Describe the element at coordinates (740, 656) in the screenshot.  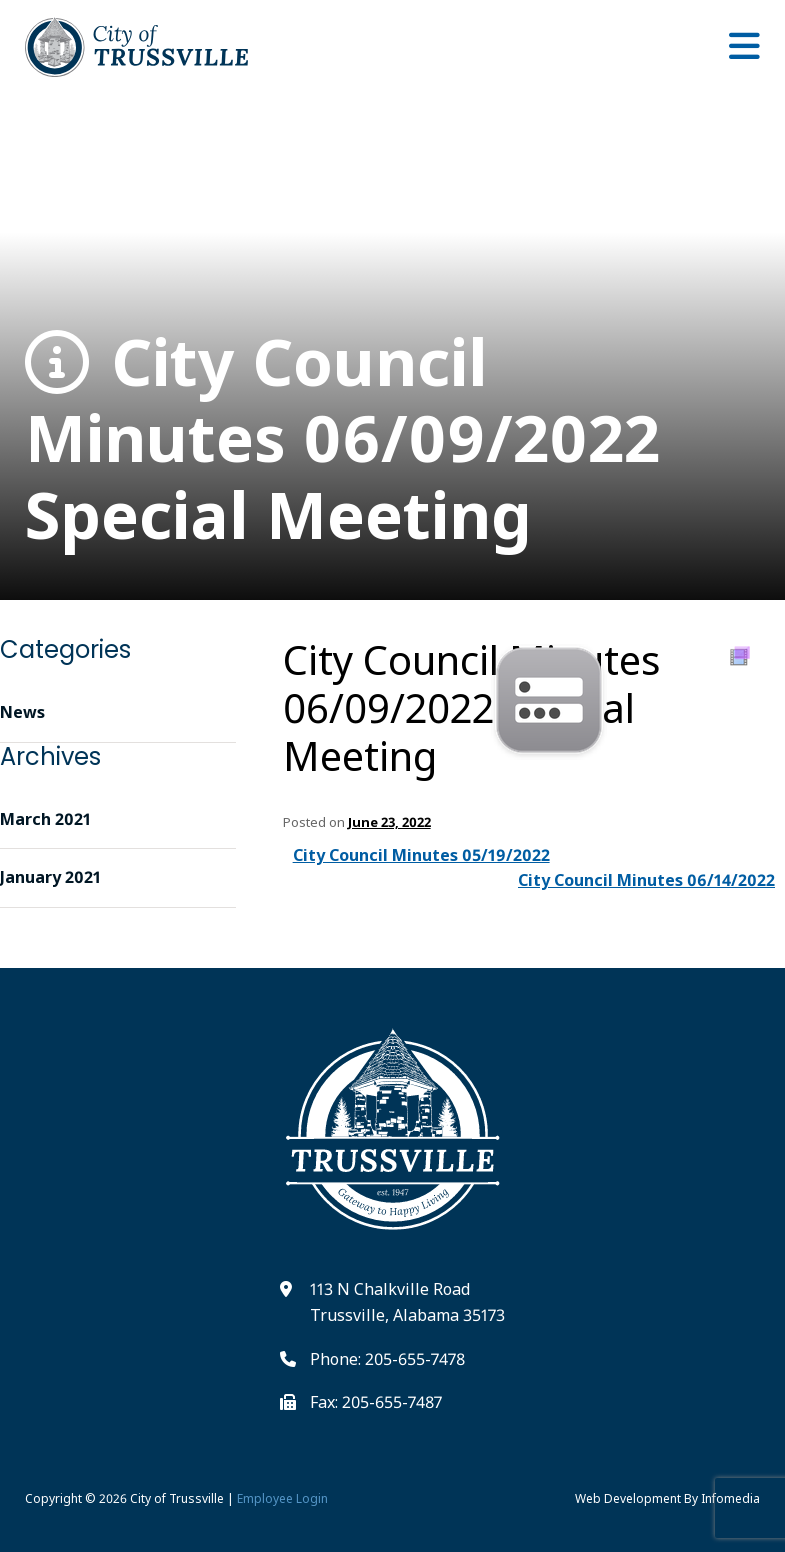
I see `apply filters to video clips in iMovie` at that location.